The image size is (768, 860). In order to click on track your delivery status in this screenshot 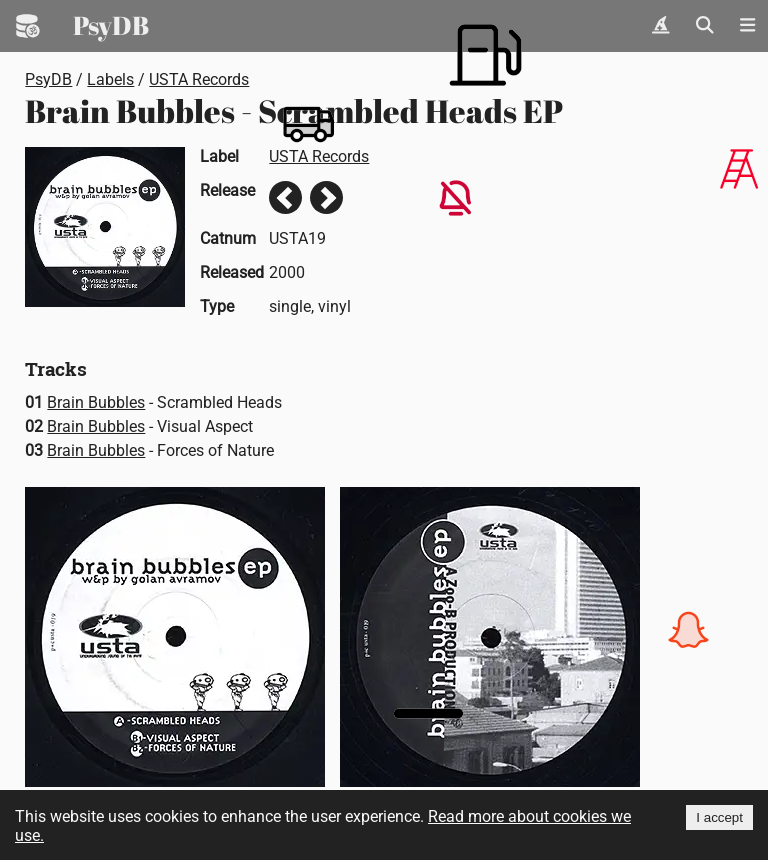, I will do `click(307, 122)`.